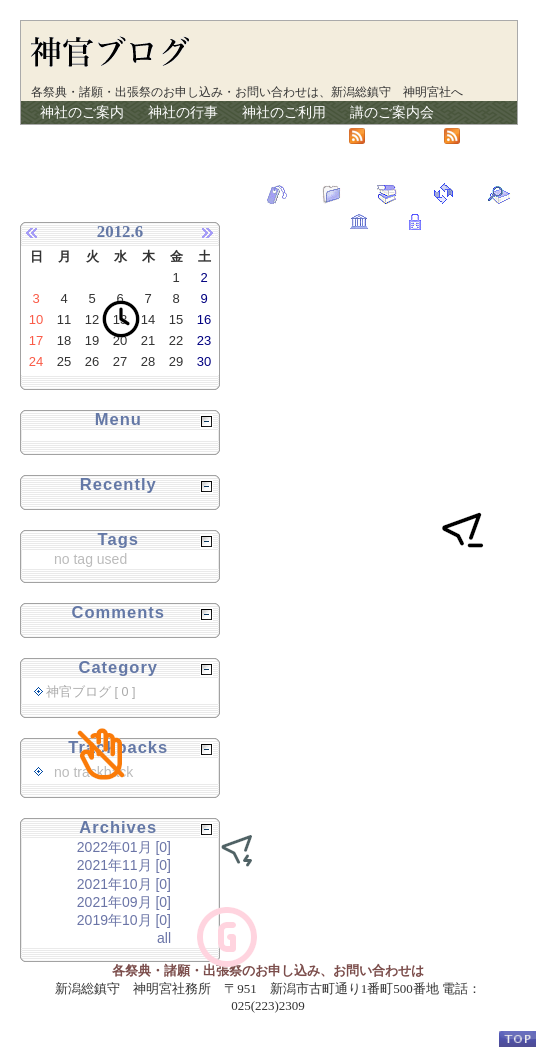 This screenshot has width=536, height=1047. What do you see at coordinates (227, 937) in the screenshot?
I see `google account or google-related feature` at bounding box center [227, 937].